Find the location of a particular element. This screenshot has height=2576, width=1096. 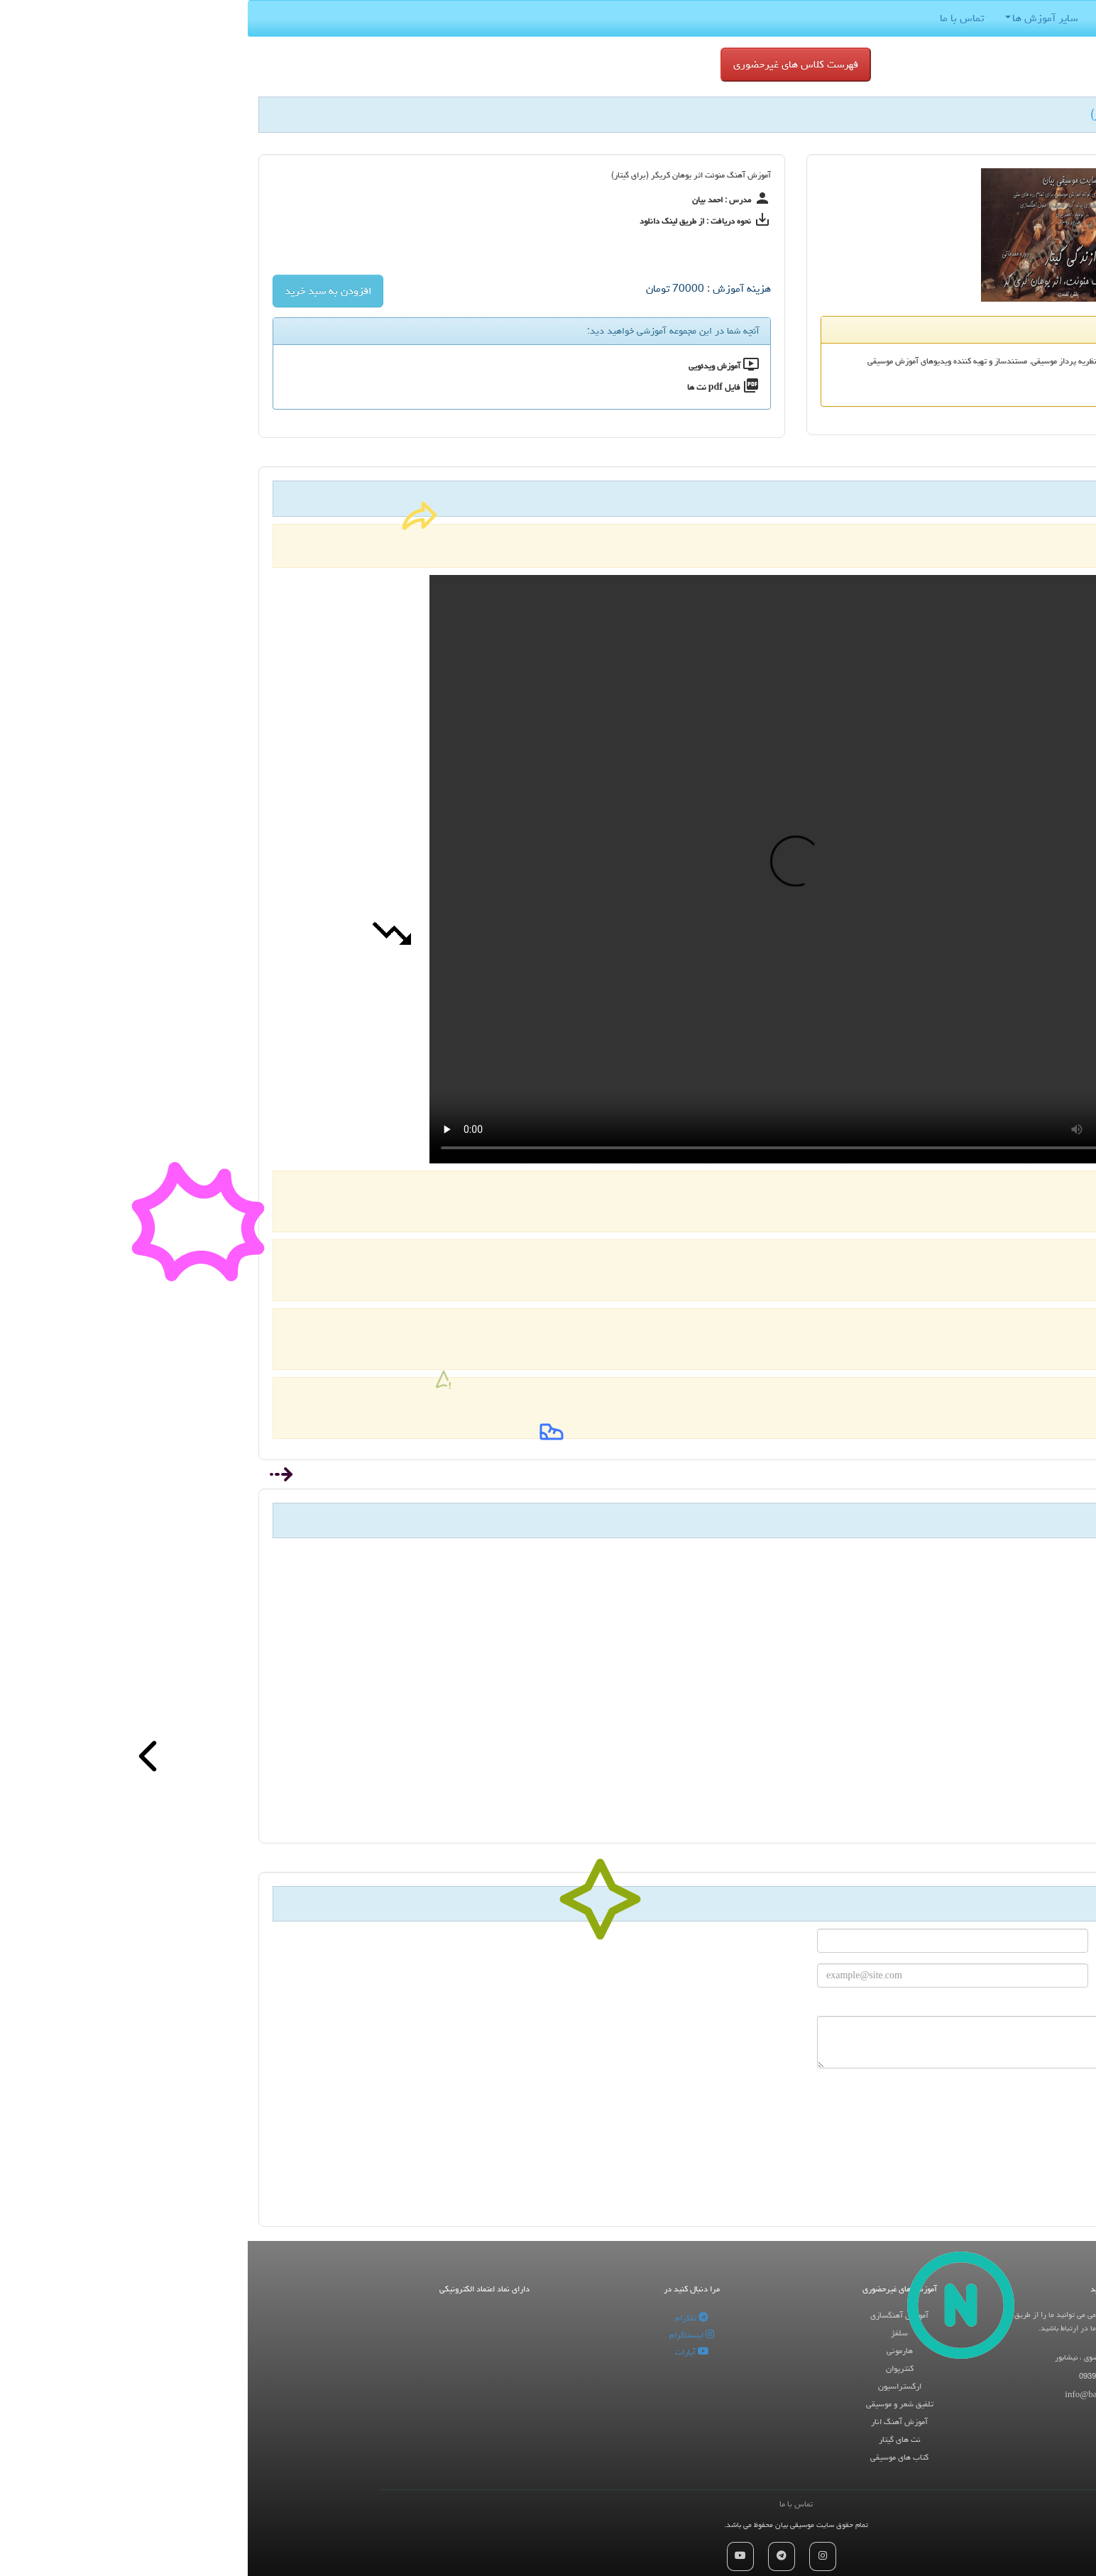

indicates a downward trend in data or metrics is located at coordinates (391, 933).